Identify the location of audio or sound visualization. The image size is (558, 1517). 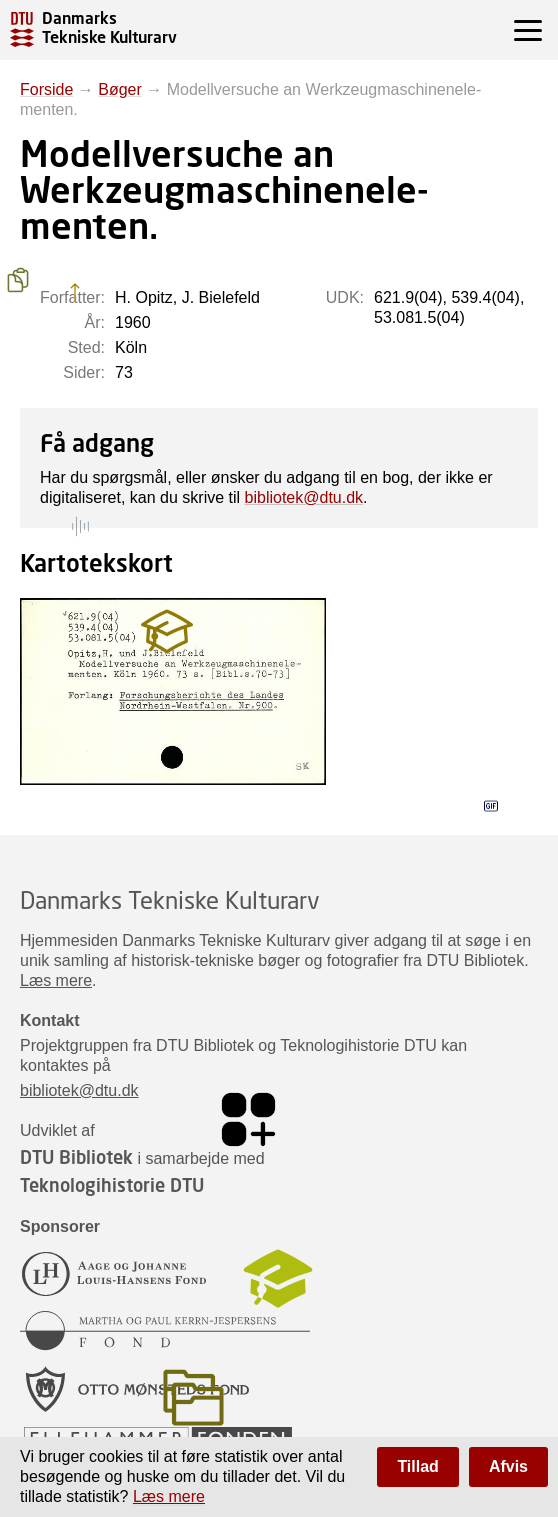
(80, 526).